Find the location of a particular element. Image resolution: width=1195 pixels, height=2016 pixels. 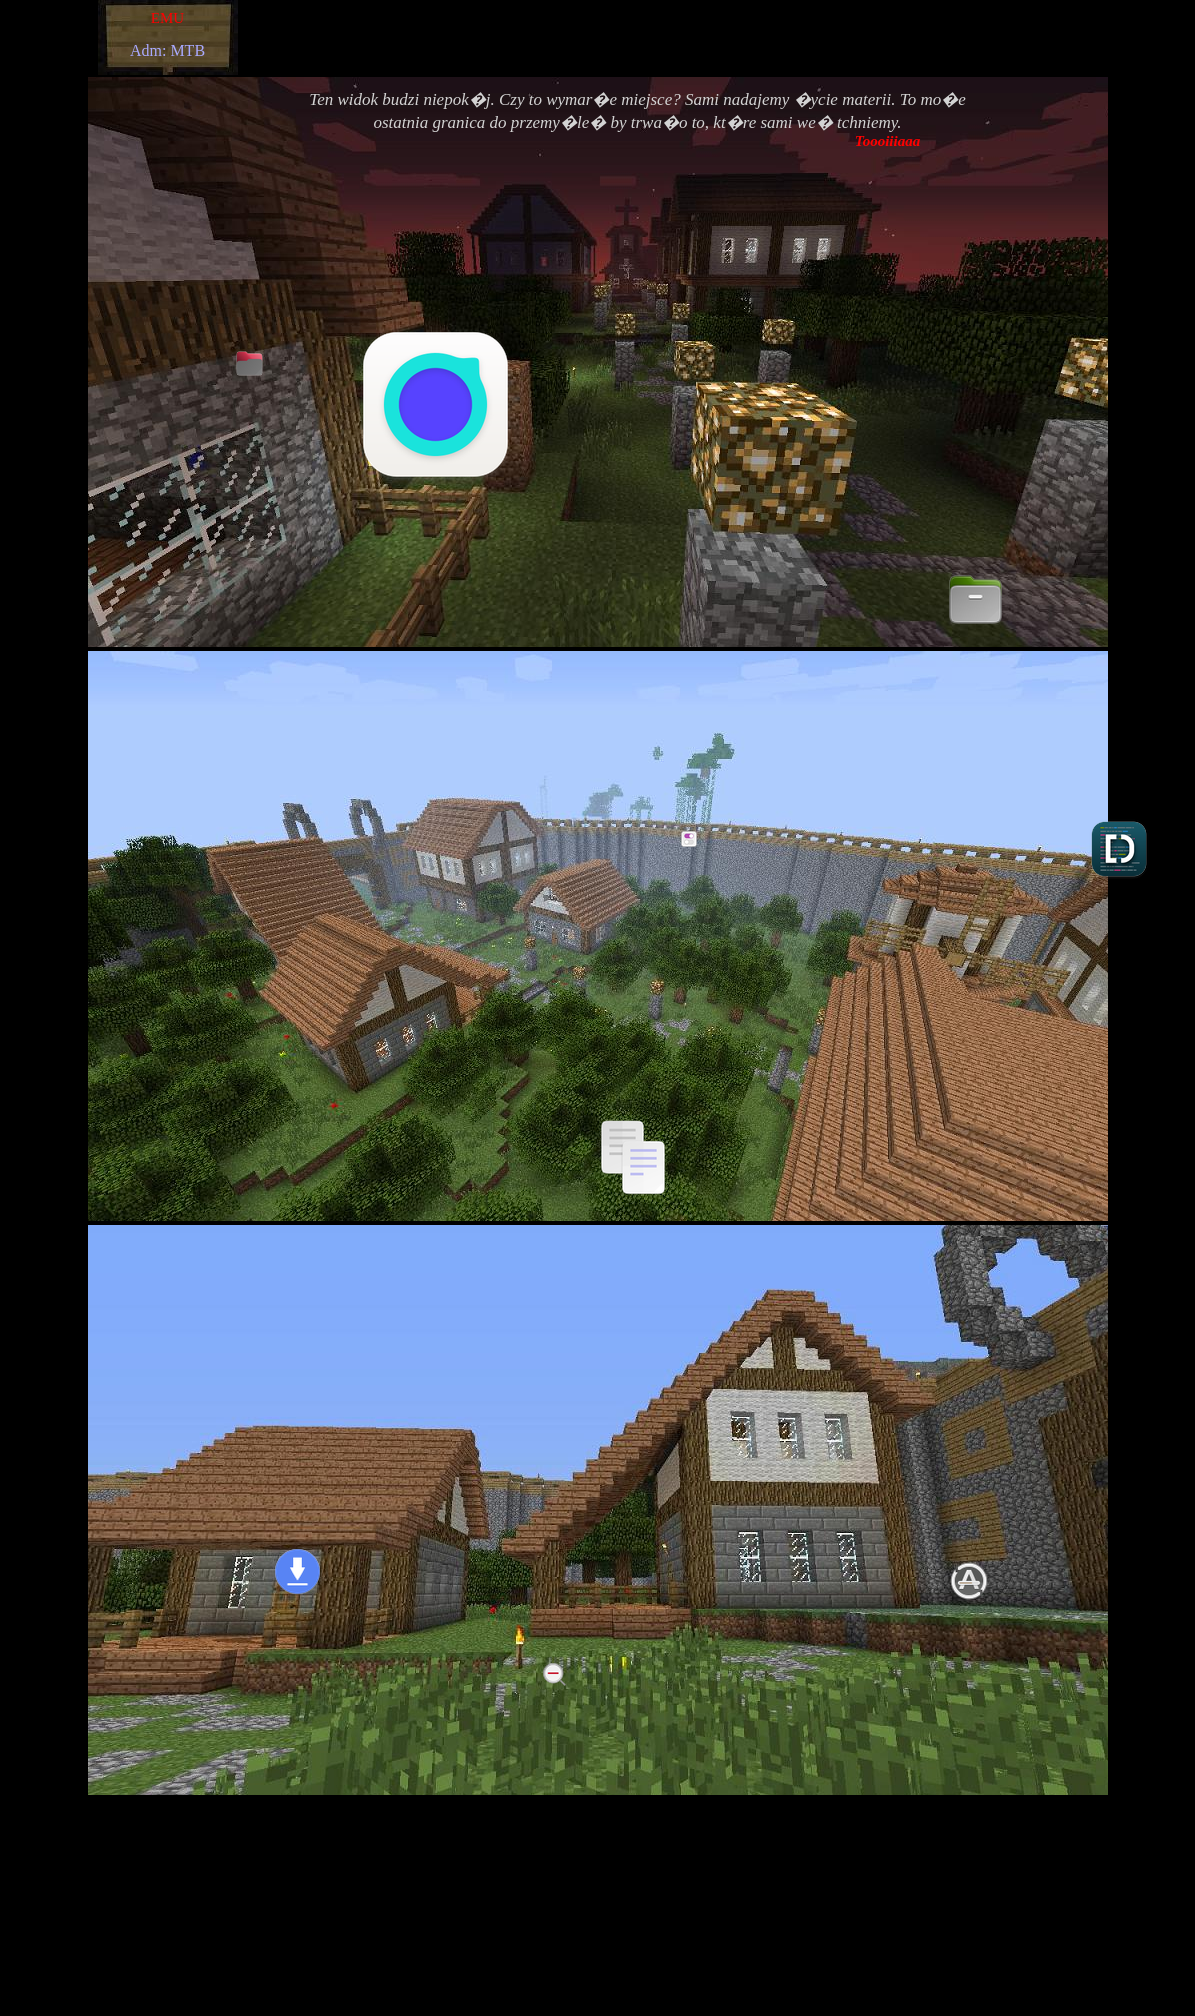

open mercury browser app is located at coordinates (435, 404).